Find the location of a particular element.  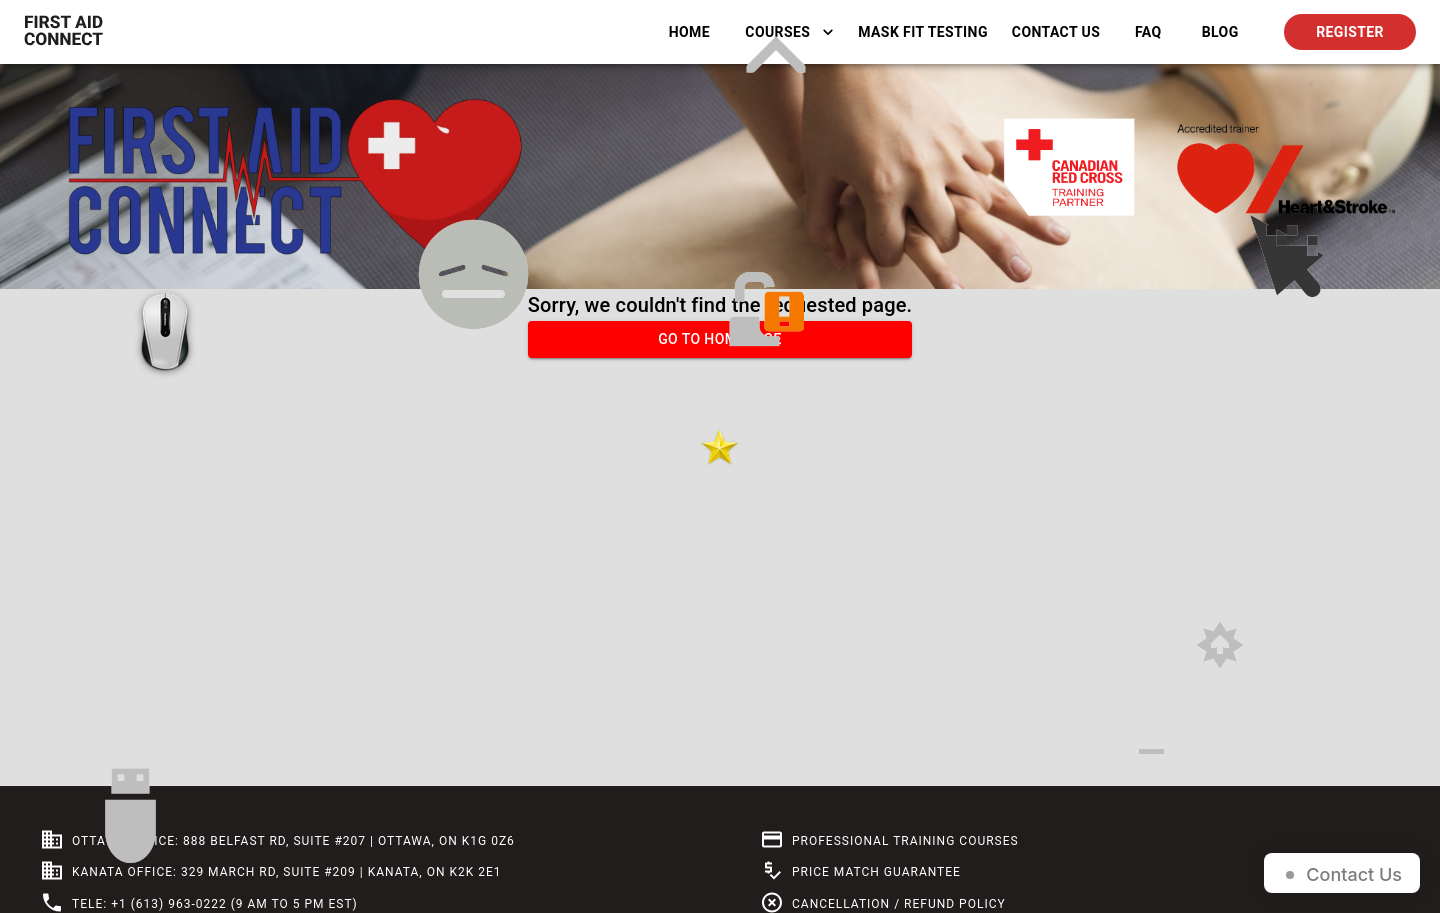

configure mouse settings is located at coordinates (165, 333).